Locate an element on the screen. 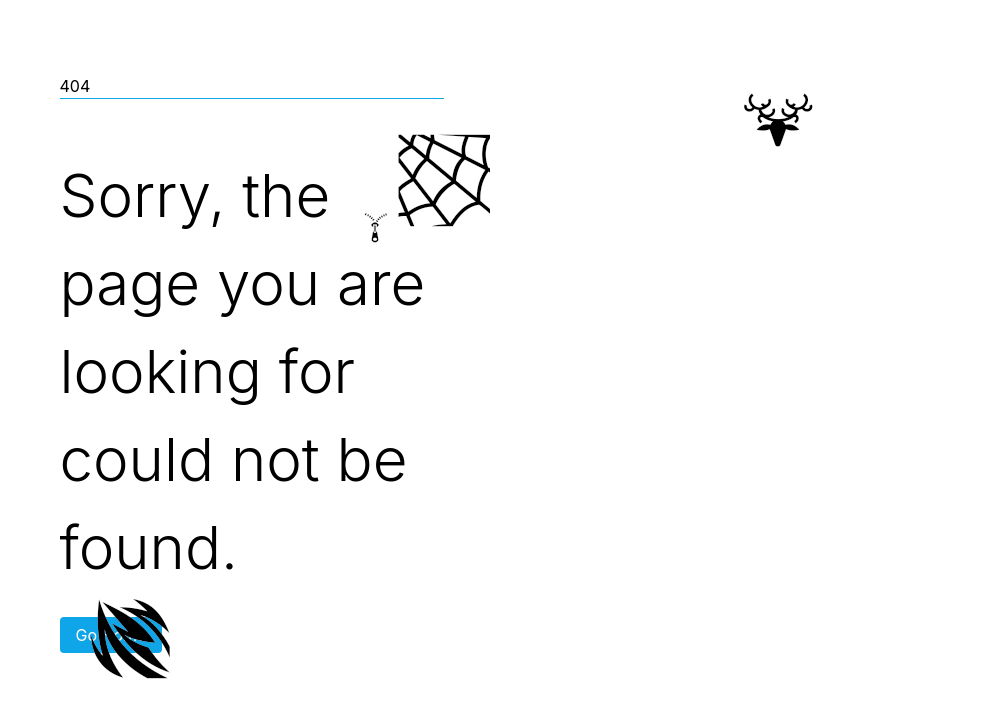  compress or zip files together is located at coordinates (375, 228).